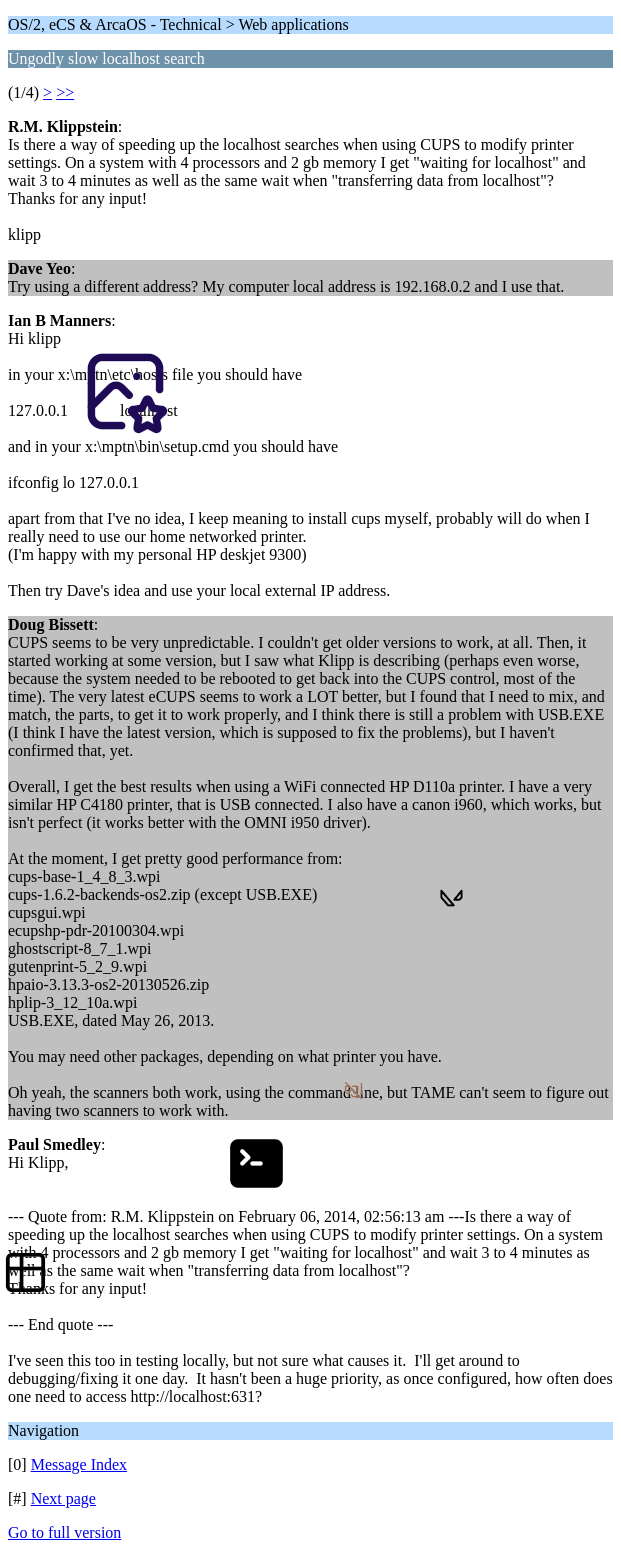  What do you see at coordinates (125, 391) in the screenshot?
I see `add photo to favorites` at bounding box center [125, 391].